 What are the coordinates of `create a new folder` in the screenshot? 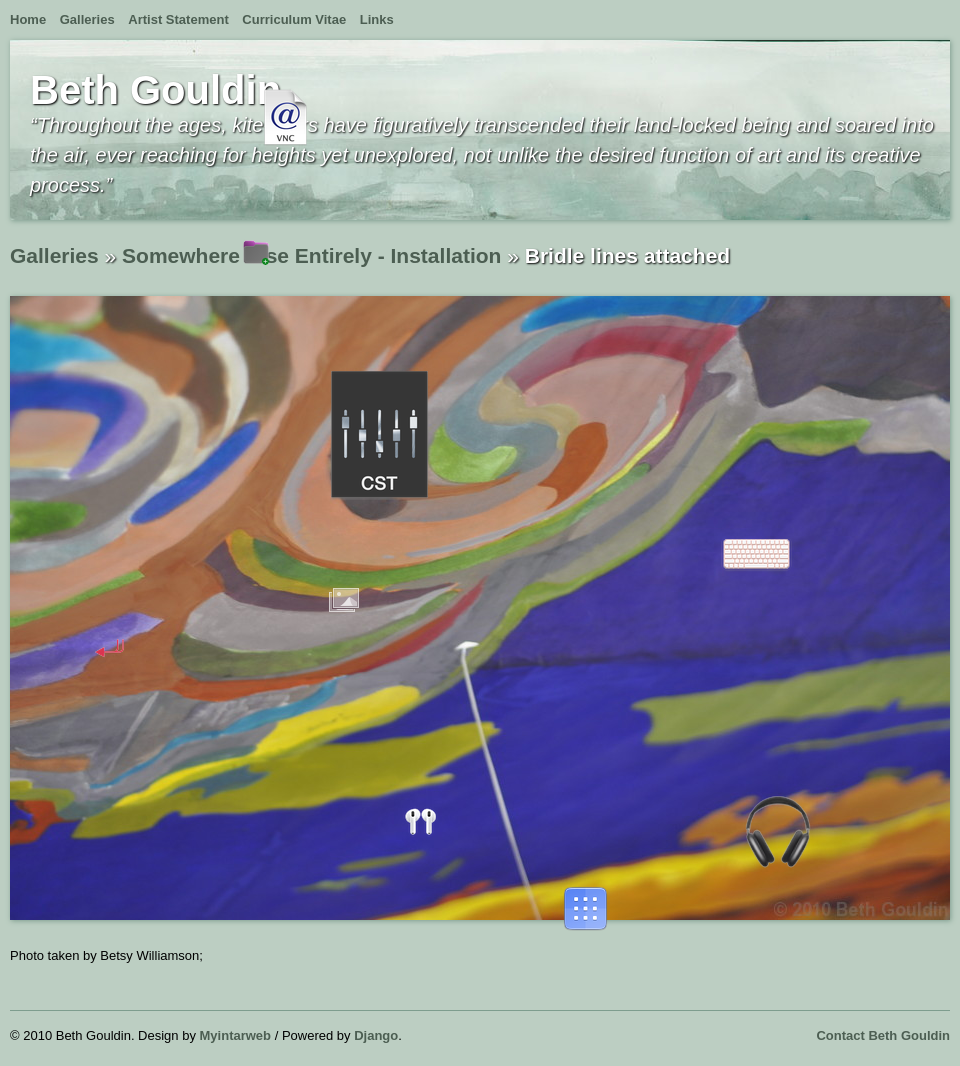 It's located at (256, 252).